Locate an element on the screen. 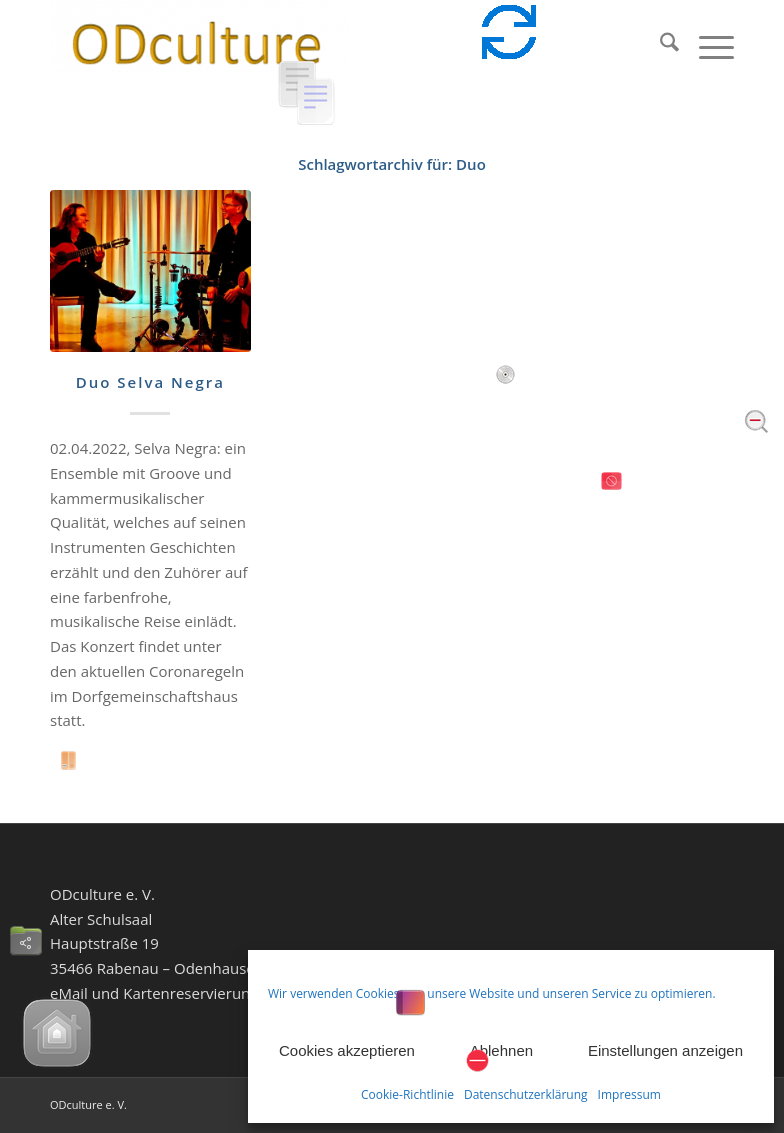 The image size is (784, 1133). access your public shared folder is located at coordinates (26, 940).